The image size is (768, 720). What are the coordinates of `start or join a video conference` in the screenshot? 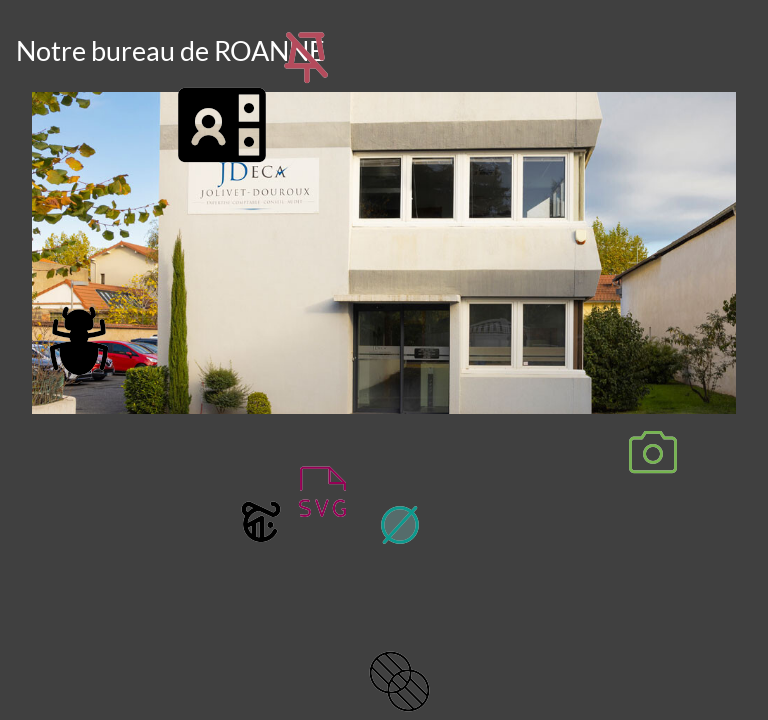 It's located at (222, 125).